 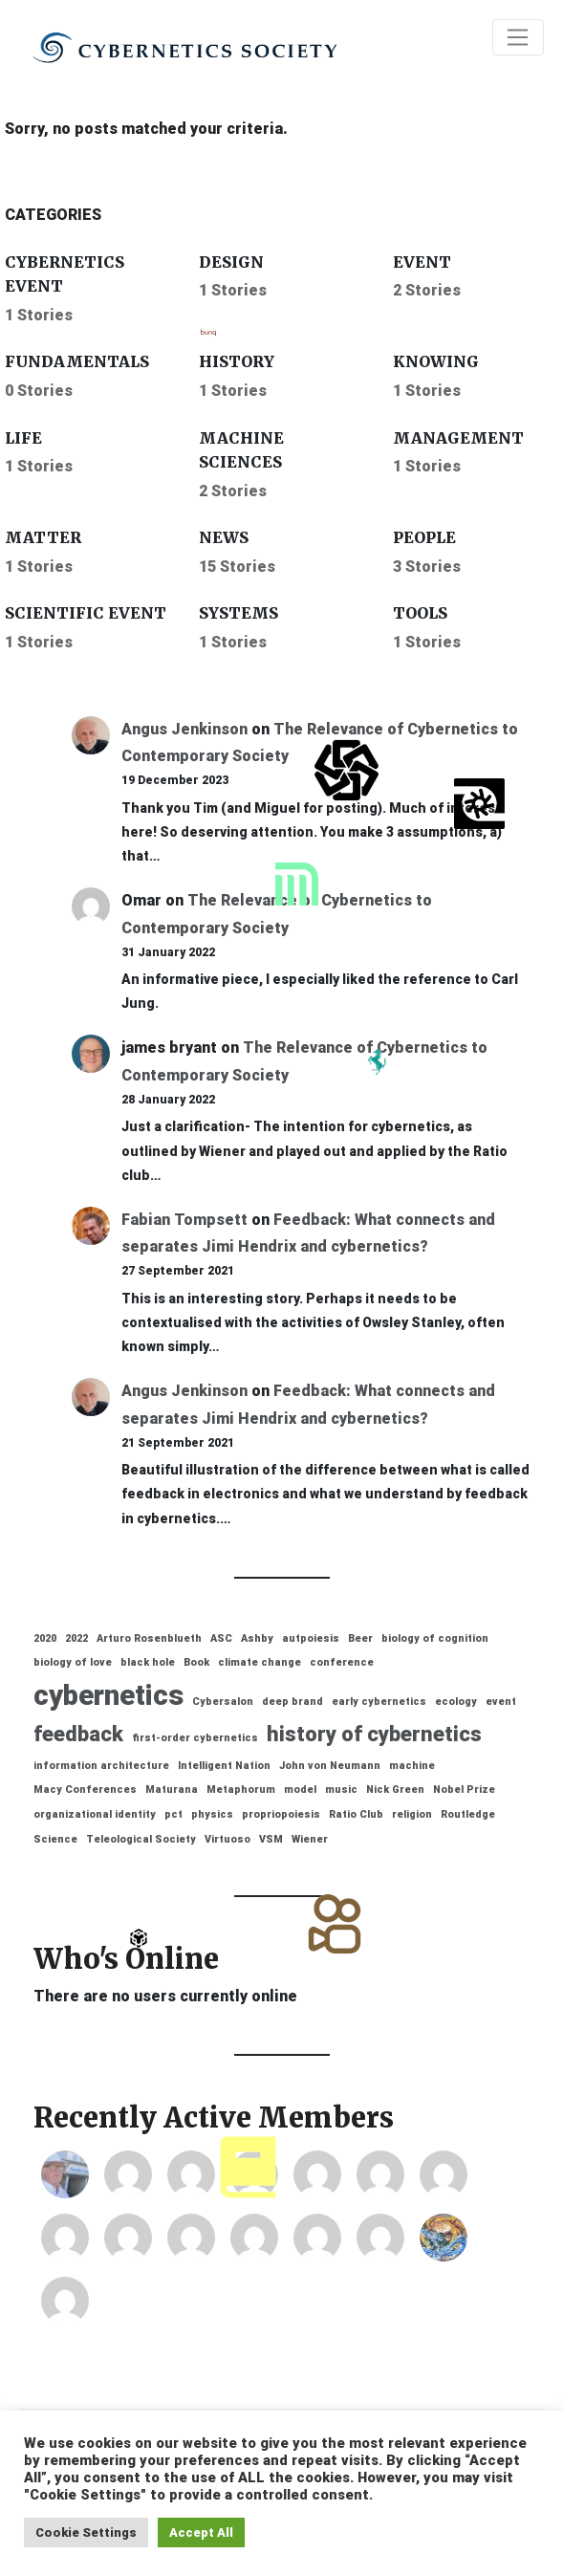 I want to click on open the Mexico City Metro app, so click(x=296, y=884).